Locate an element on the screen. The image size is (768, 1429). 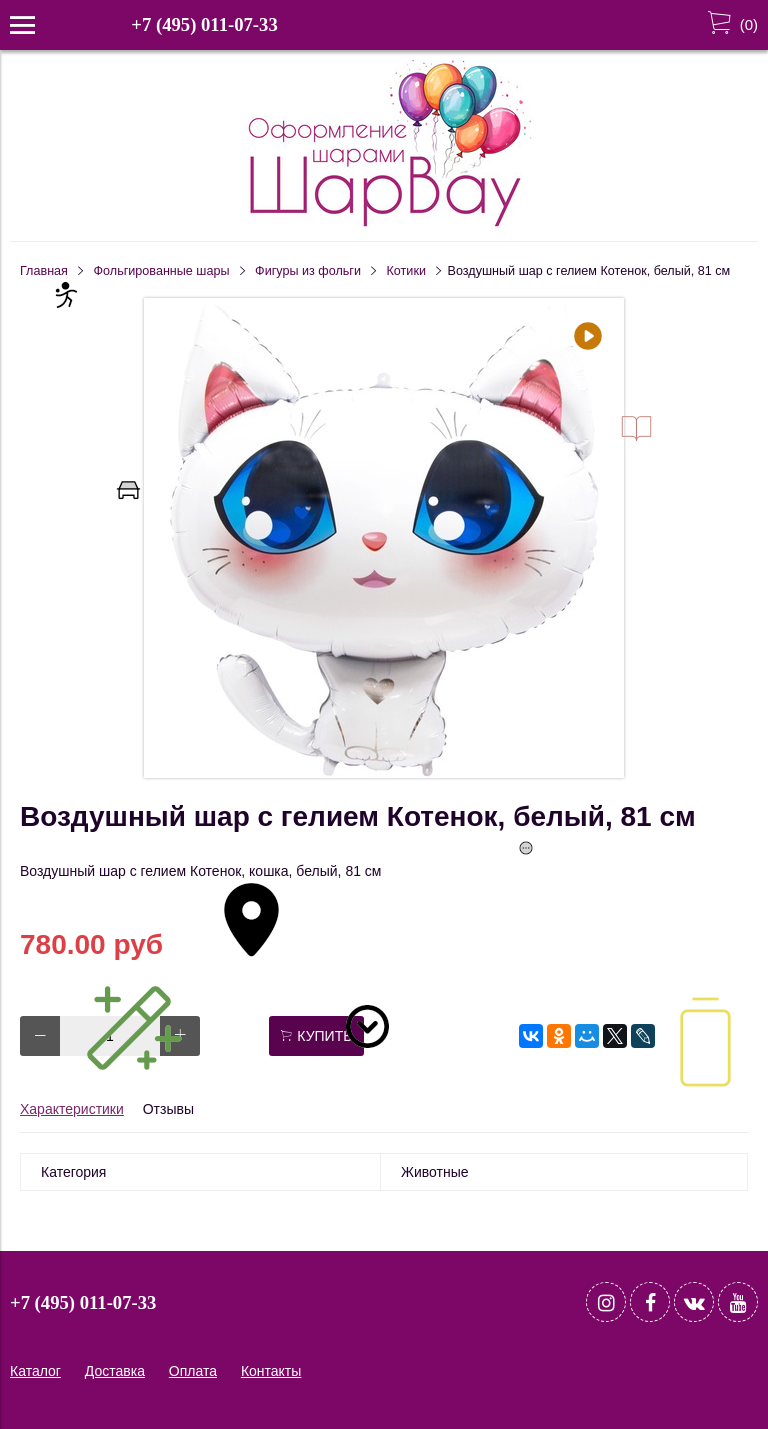
expand dropdown menu or section is located at coordinates (367, 1026).